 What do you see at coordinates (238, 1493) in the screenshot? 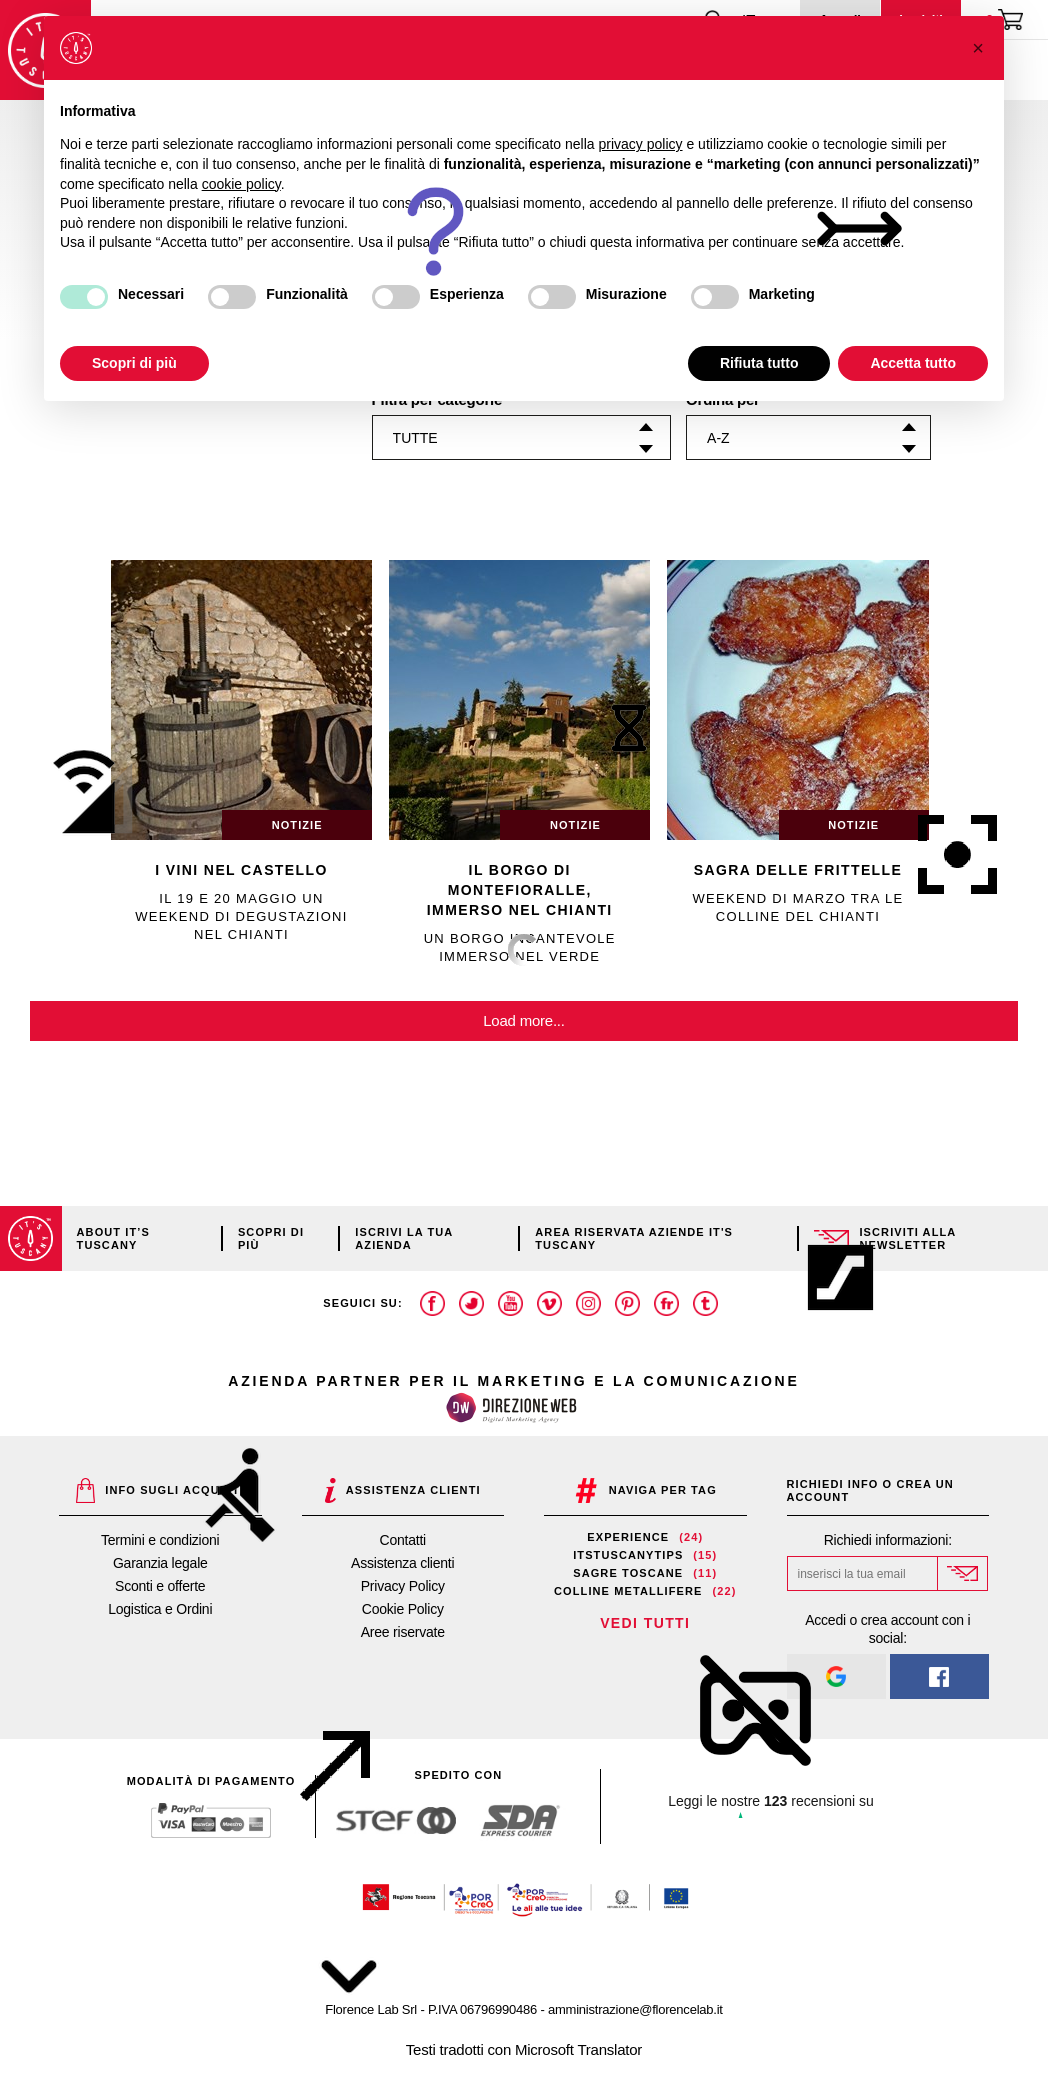
I see `access rowing or kayaking activities` at bounding box center [238, 1493].